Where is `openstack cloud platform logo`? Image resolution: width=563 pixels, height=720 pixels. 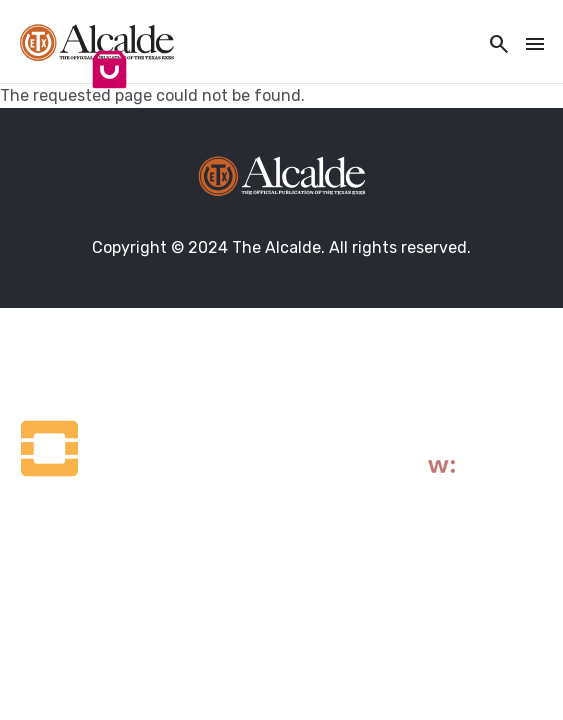 openstack cloud platform logo is located at coordinates (49, 448).